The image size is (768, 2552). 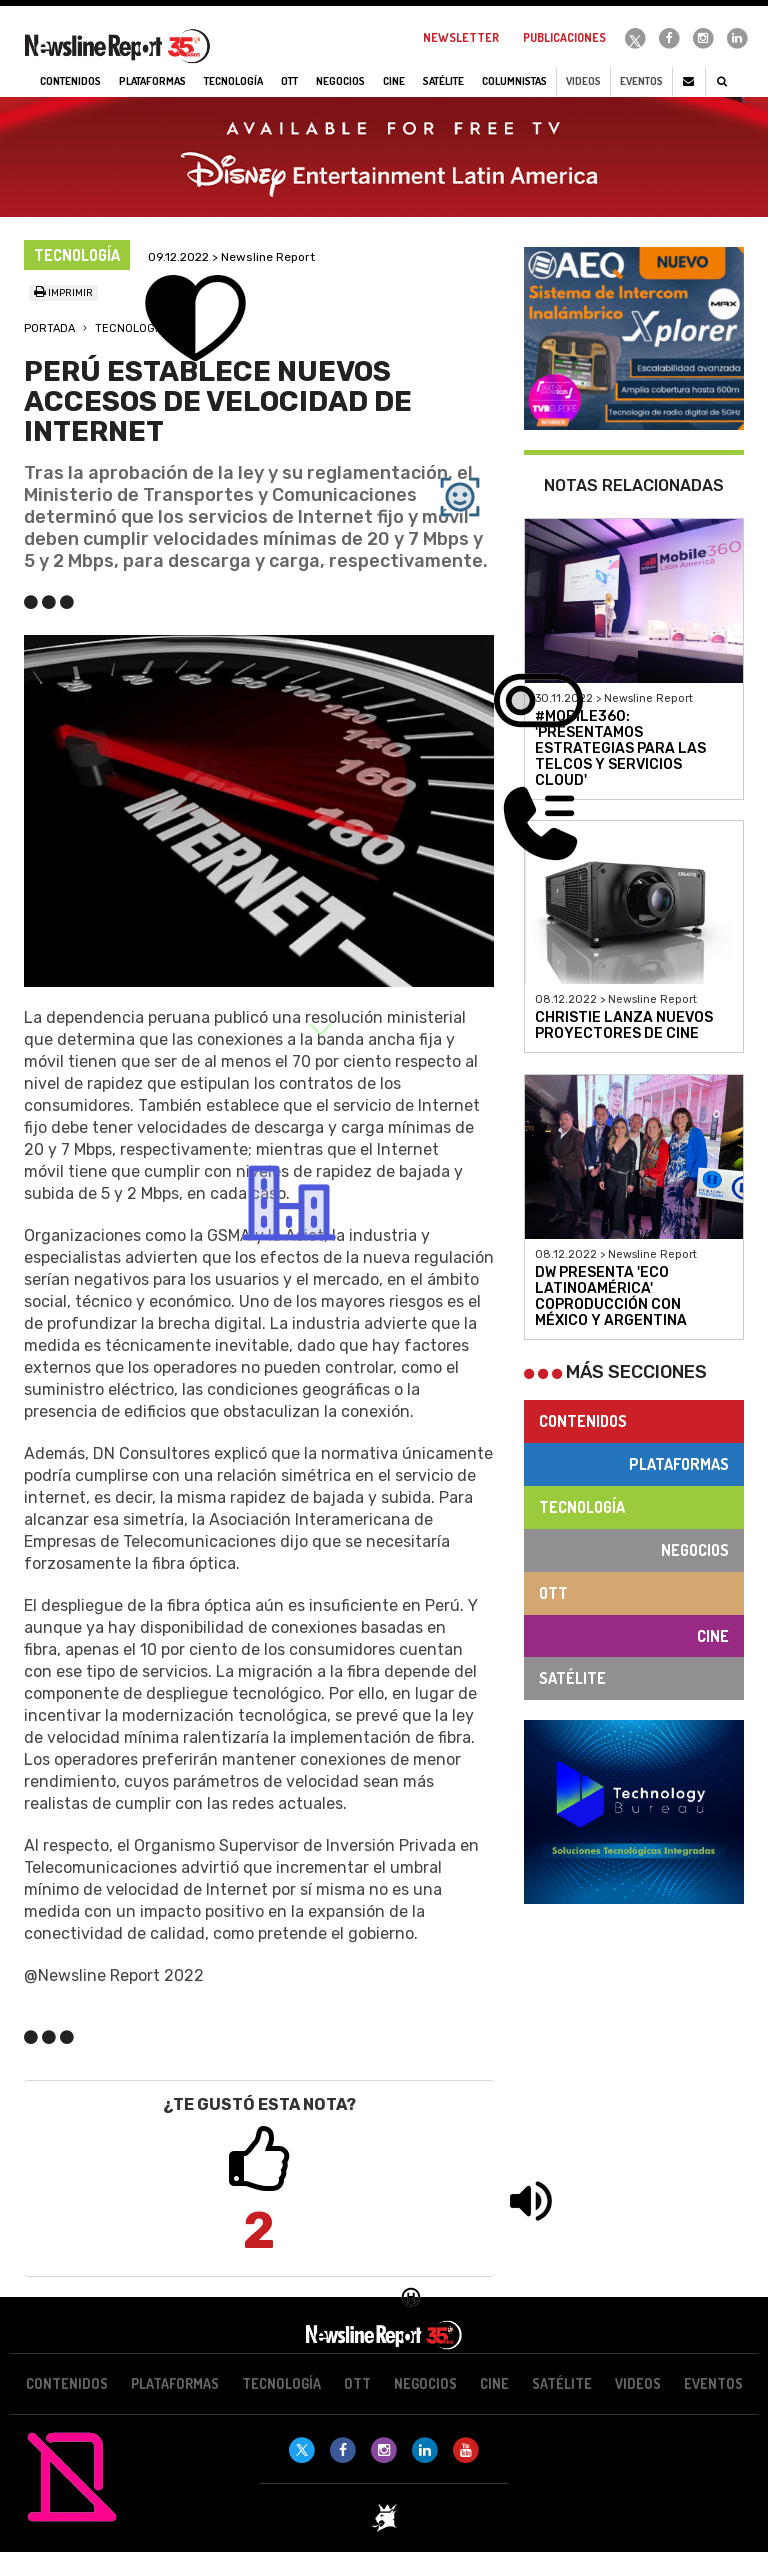 What do you see at coordinates (542, 822) in the screenshot?
I see `view contact list or phone directory` at bounding box center [542, 822].